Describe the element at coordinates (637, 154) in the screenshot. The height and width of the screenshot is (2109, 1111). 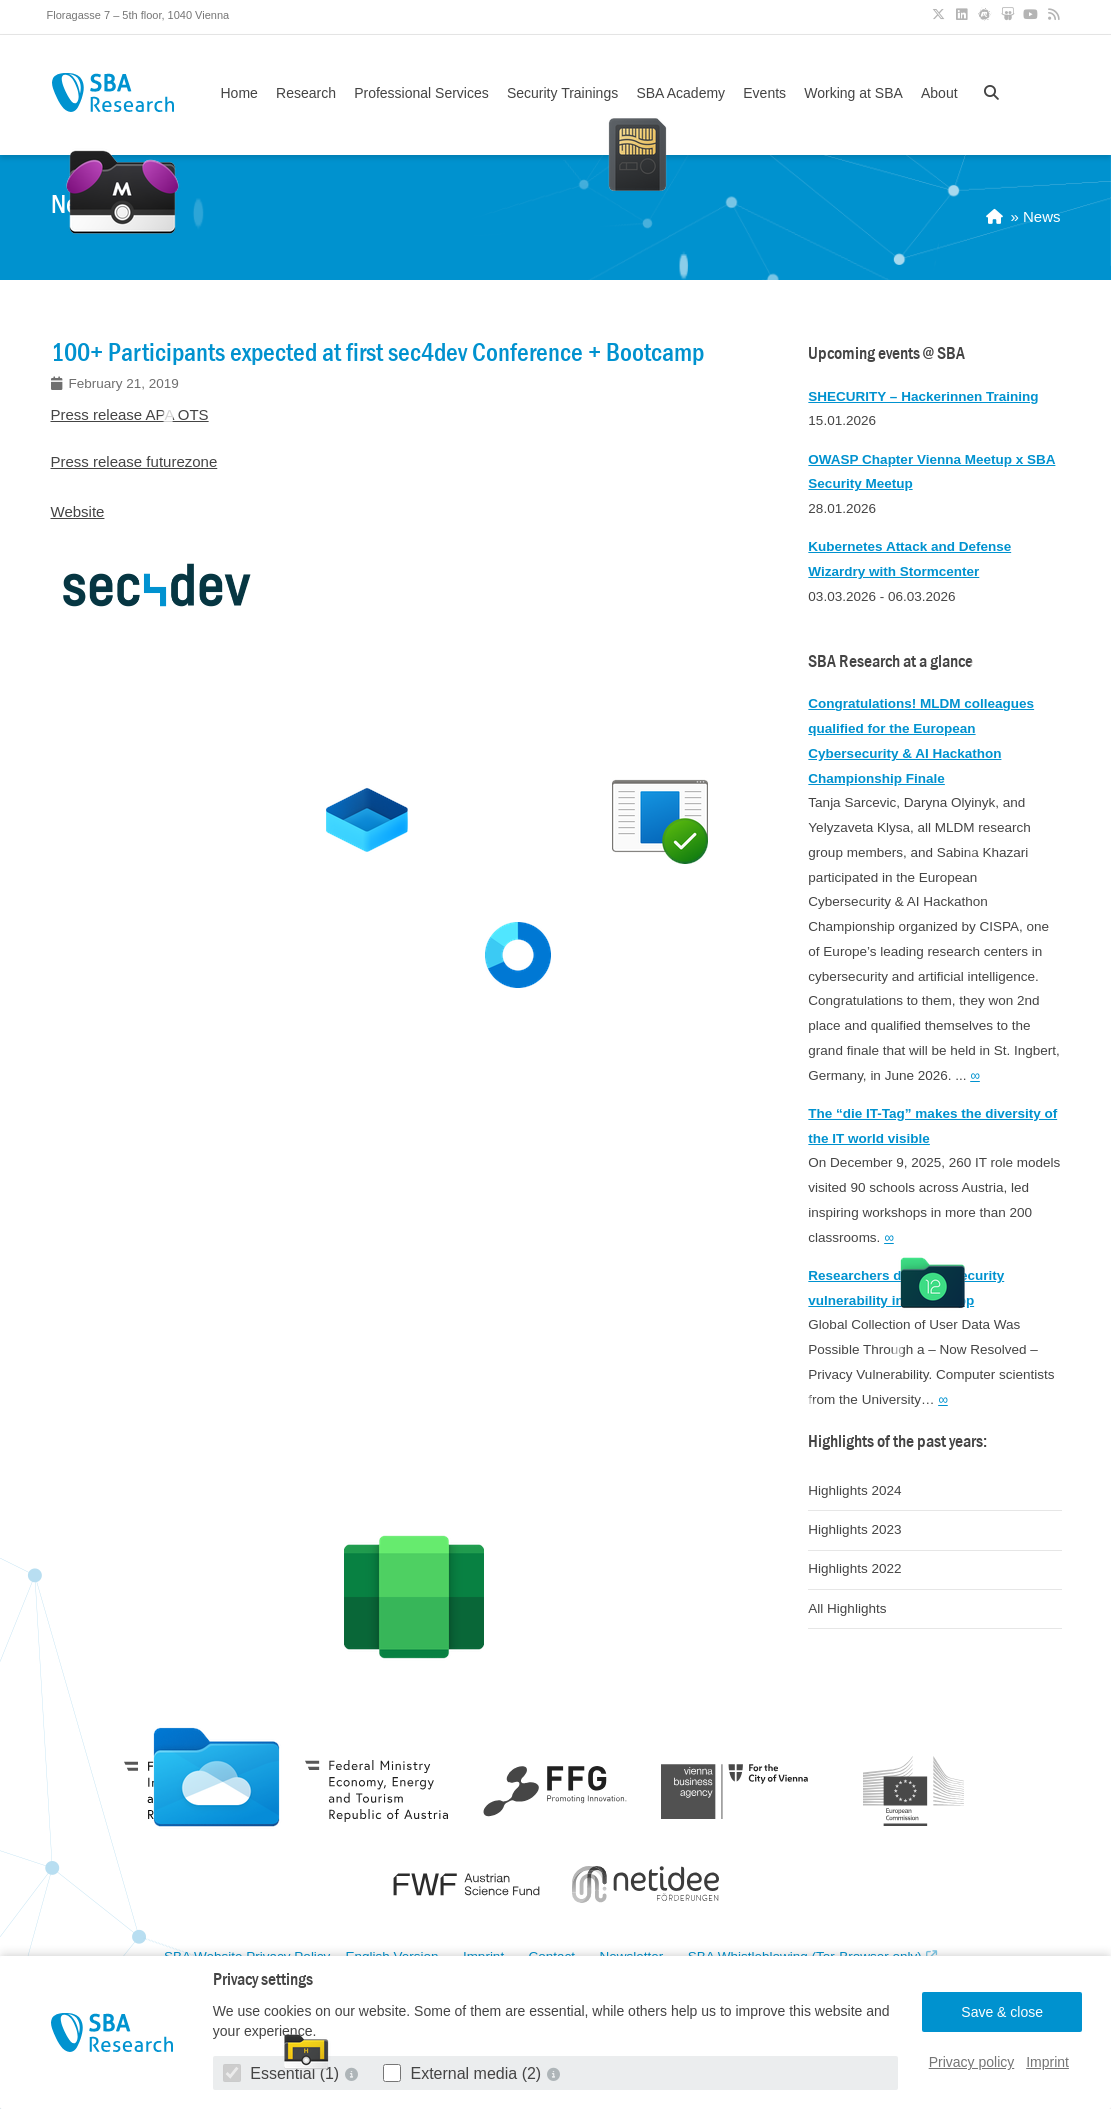
I see `access flash memory or SD card storage` at that location.